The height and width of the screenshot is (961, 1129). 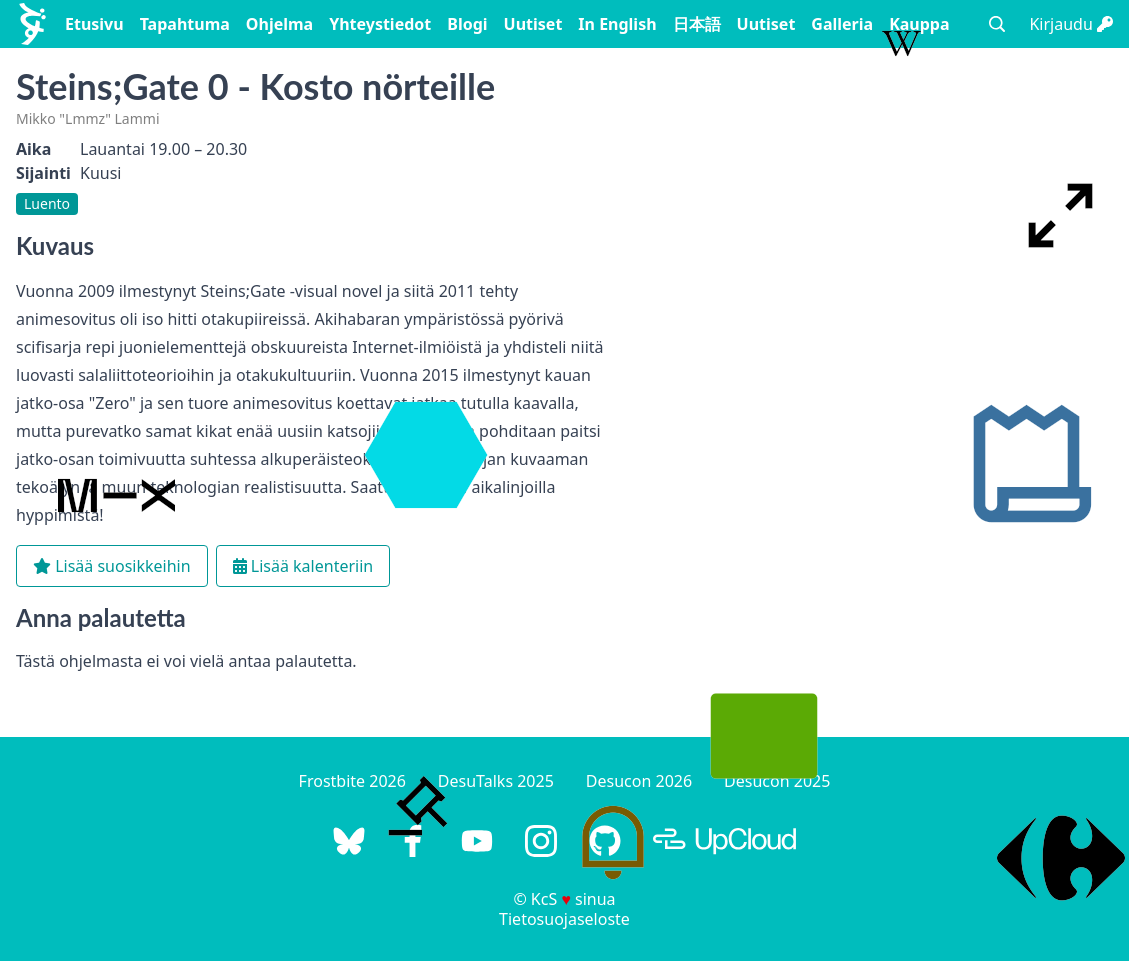 I want to click on open Wikipedia, so click(x=901, y=43).